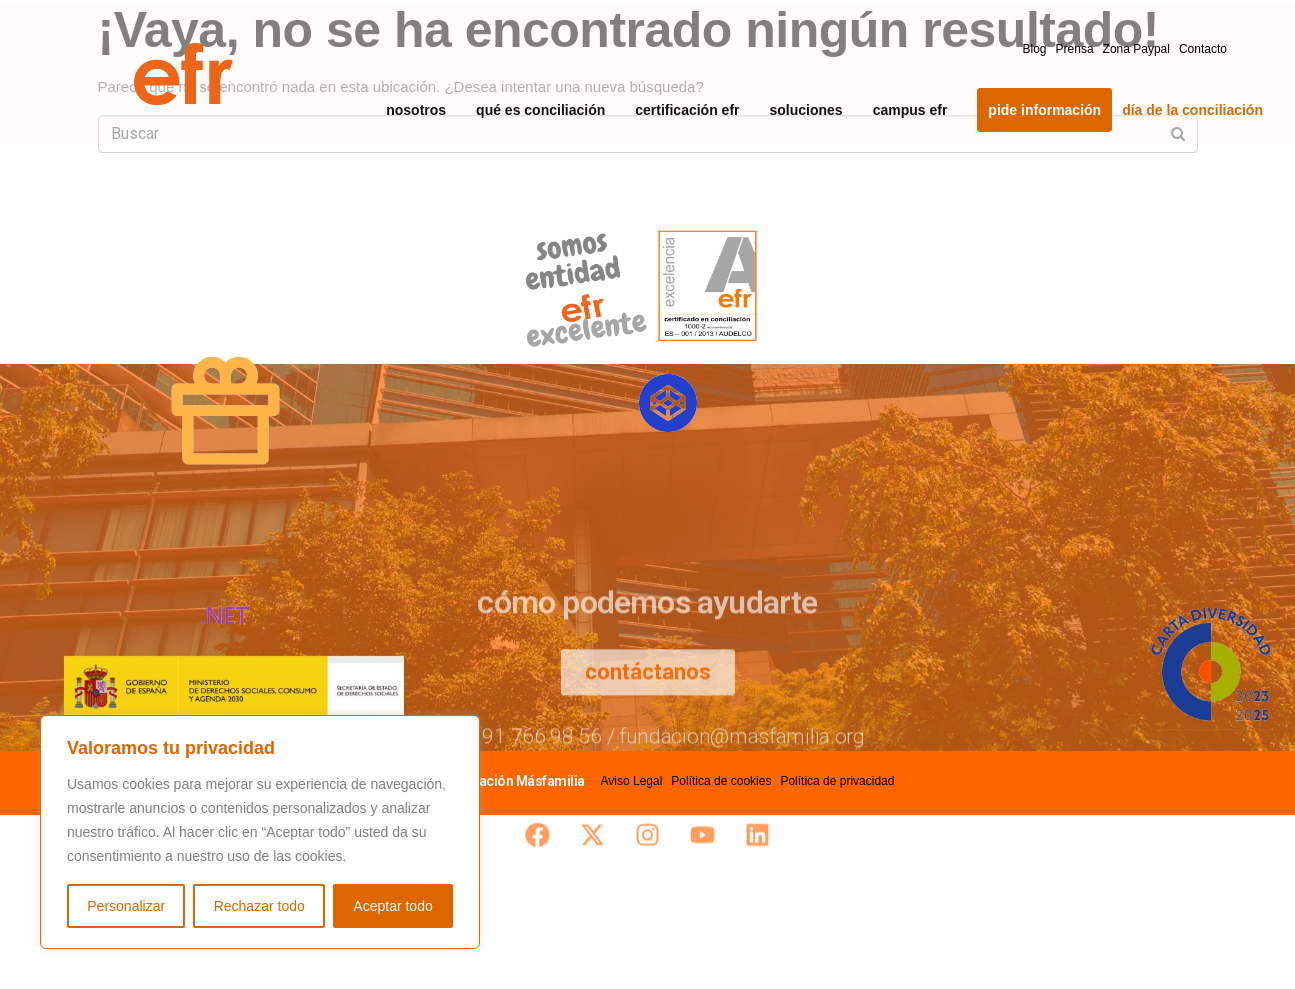 Image resolution: width=1295 pixels, height=989 pixels. What do you see at coordinates (668, 403) in the screenshot?
I see `open CodePen website or app` at bounding box center [668, 403].